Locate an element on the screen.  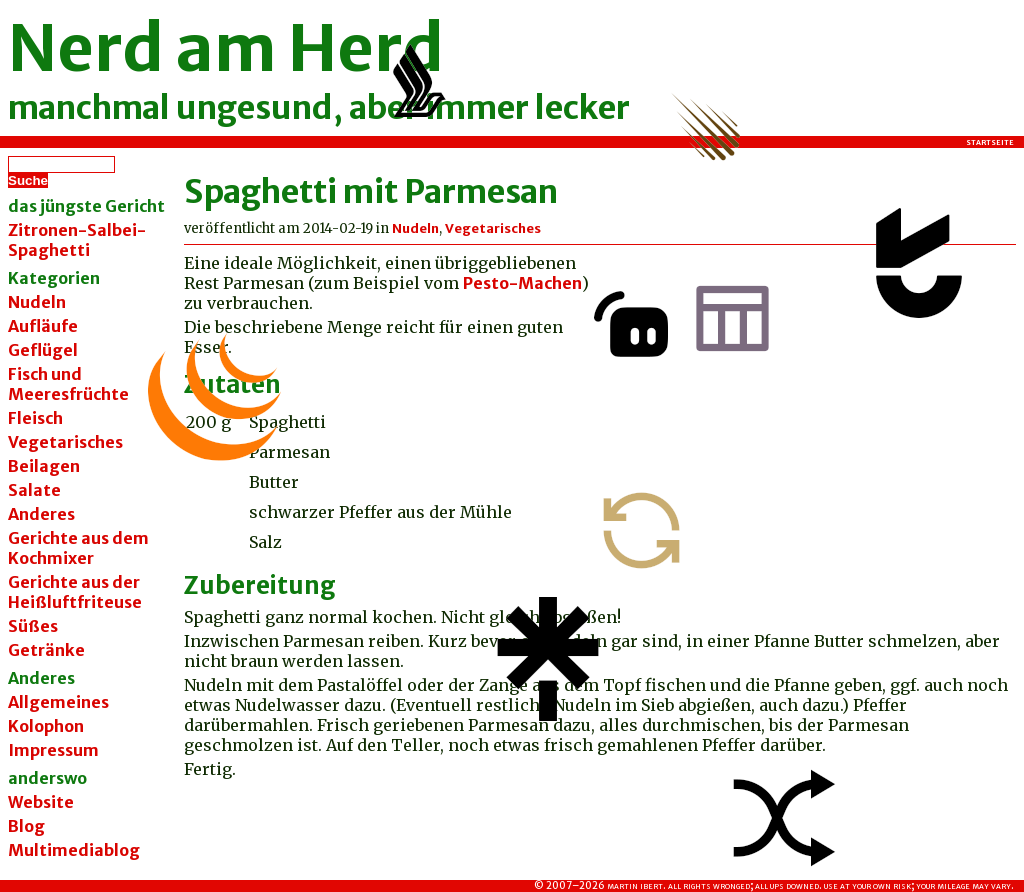
open streamlabs streaming software is located at coordinates (631, 324).